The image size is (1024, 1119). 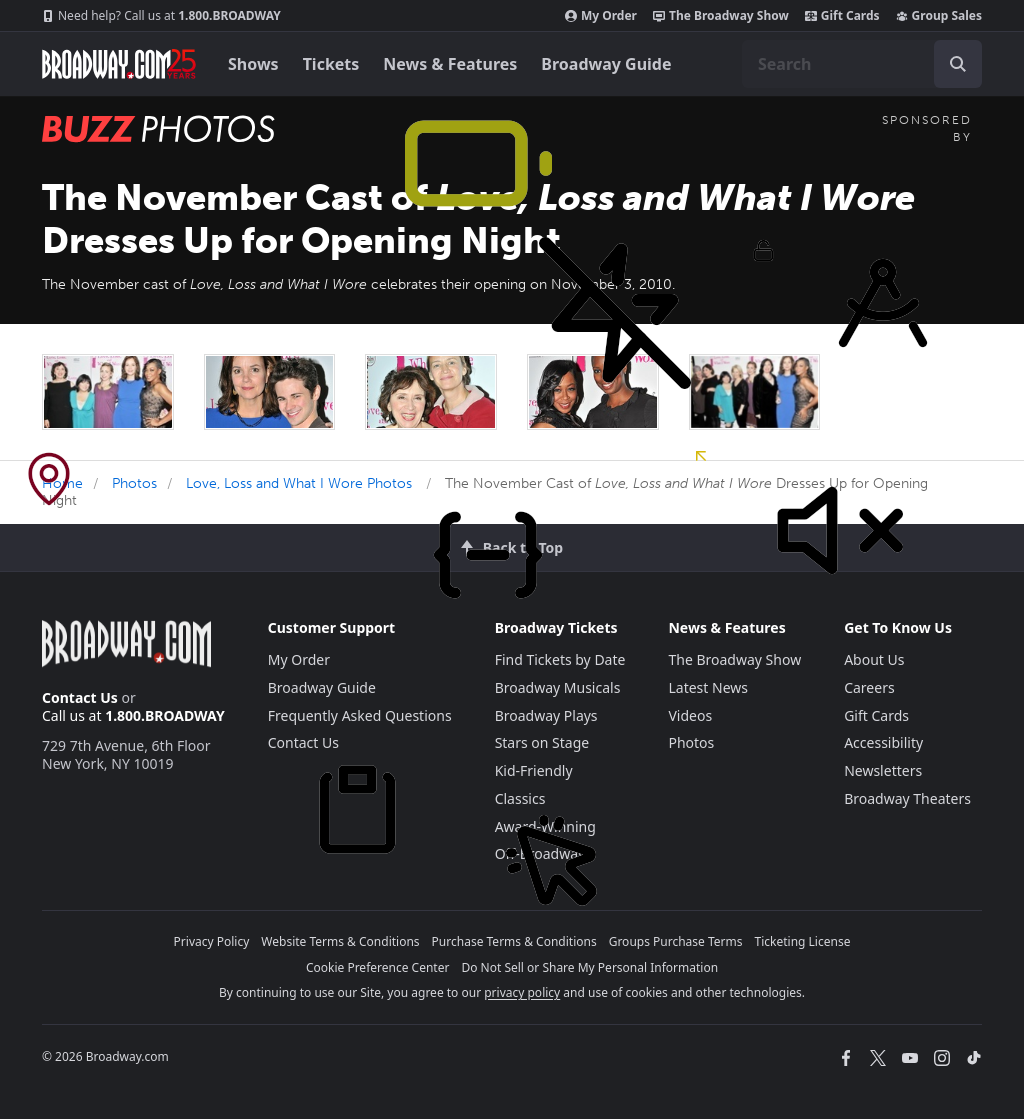 What do you see at coordinates (615, 313) in the screenshot?
I see `disable flash or lightning mode` at bounding box center [615, 313].